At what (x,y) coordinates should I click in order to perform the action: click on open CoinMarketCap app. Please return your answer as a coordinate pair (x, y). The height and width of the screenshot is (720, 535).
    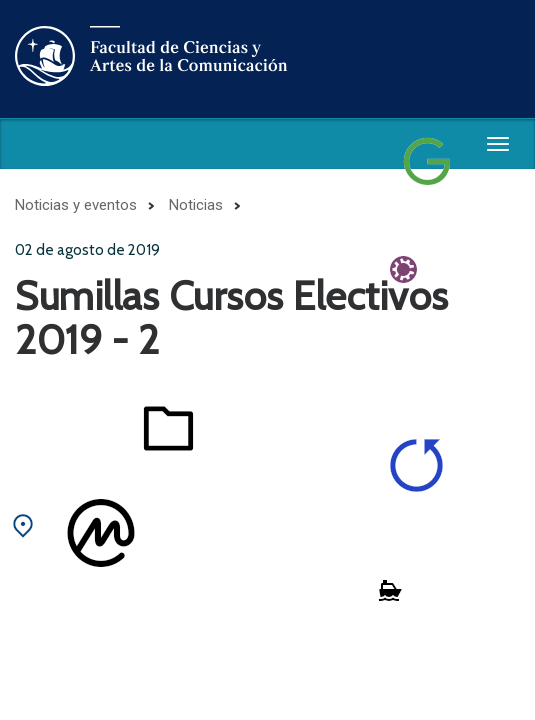
    Looking at the image, I should click on (101, 533).